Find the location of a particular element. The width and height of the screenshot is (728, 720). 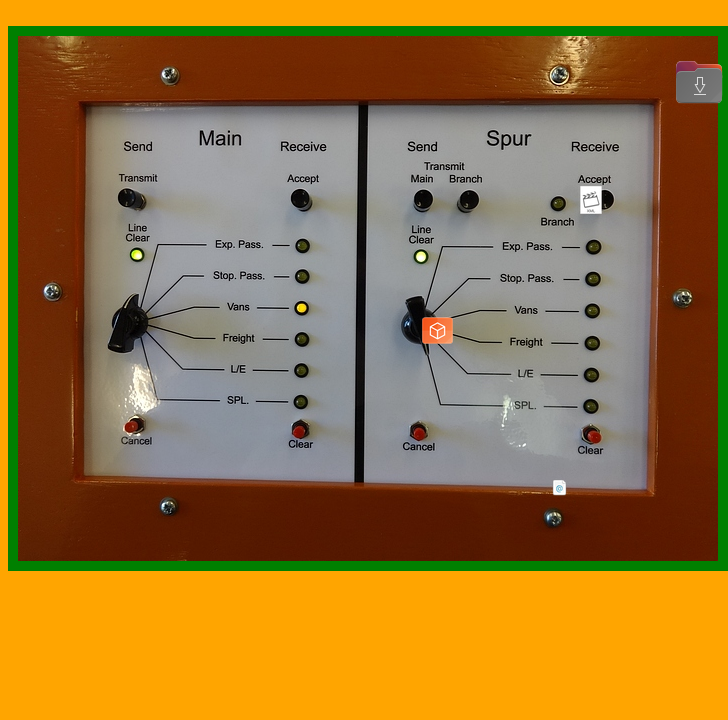

open your downloads folder is located at coordinates (699, 82).